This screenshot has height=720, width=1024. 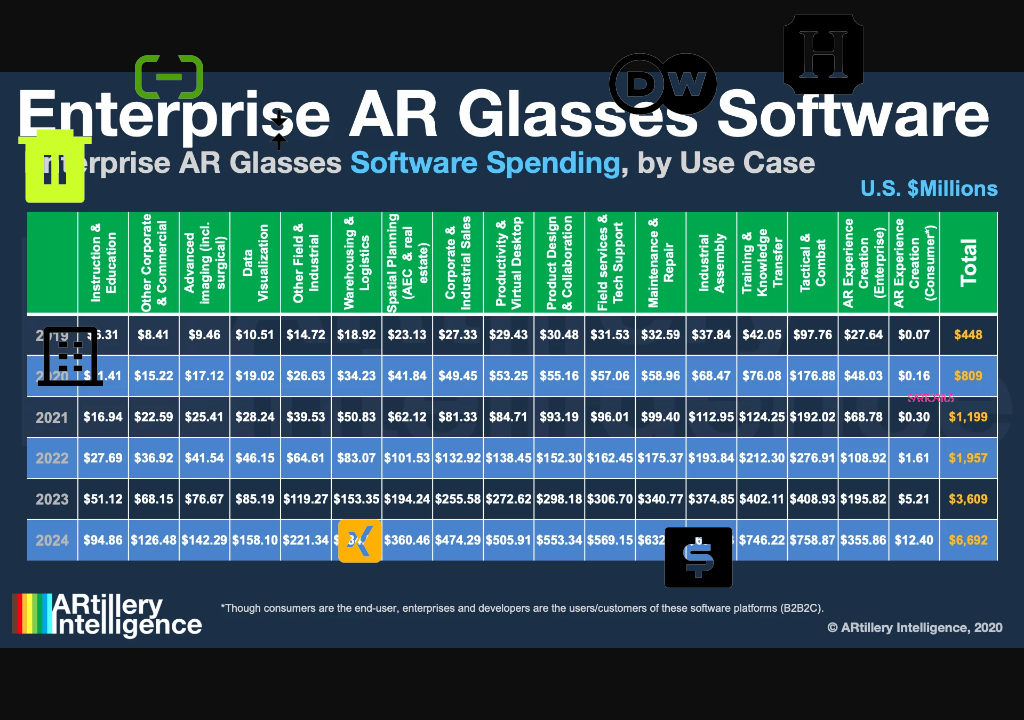 What do you see at coordinates (169, 77) in the screenshot?
I see `alibaba cloud services logo` at bounding box center [169, 77].